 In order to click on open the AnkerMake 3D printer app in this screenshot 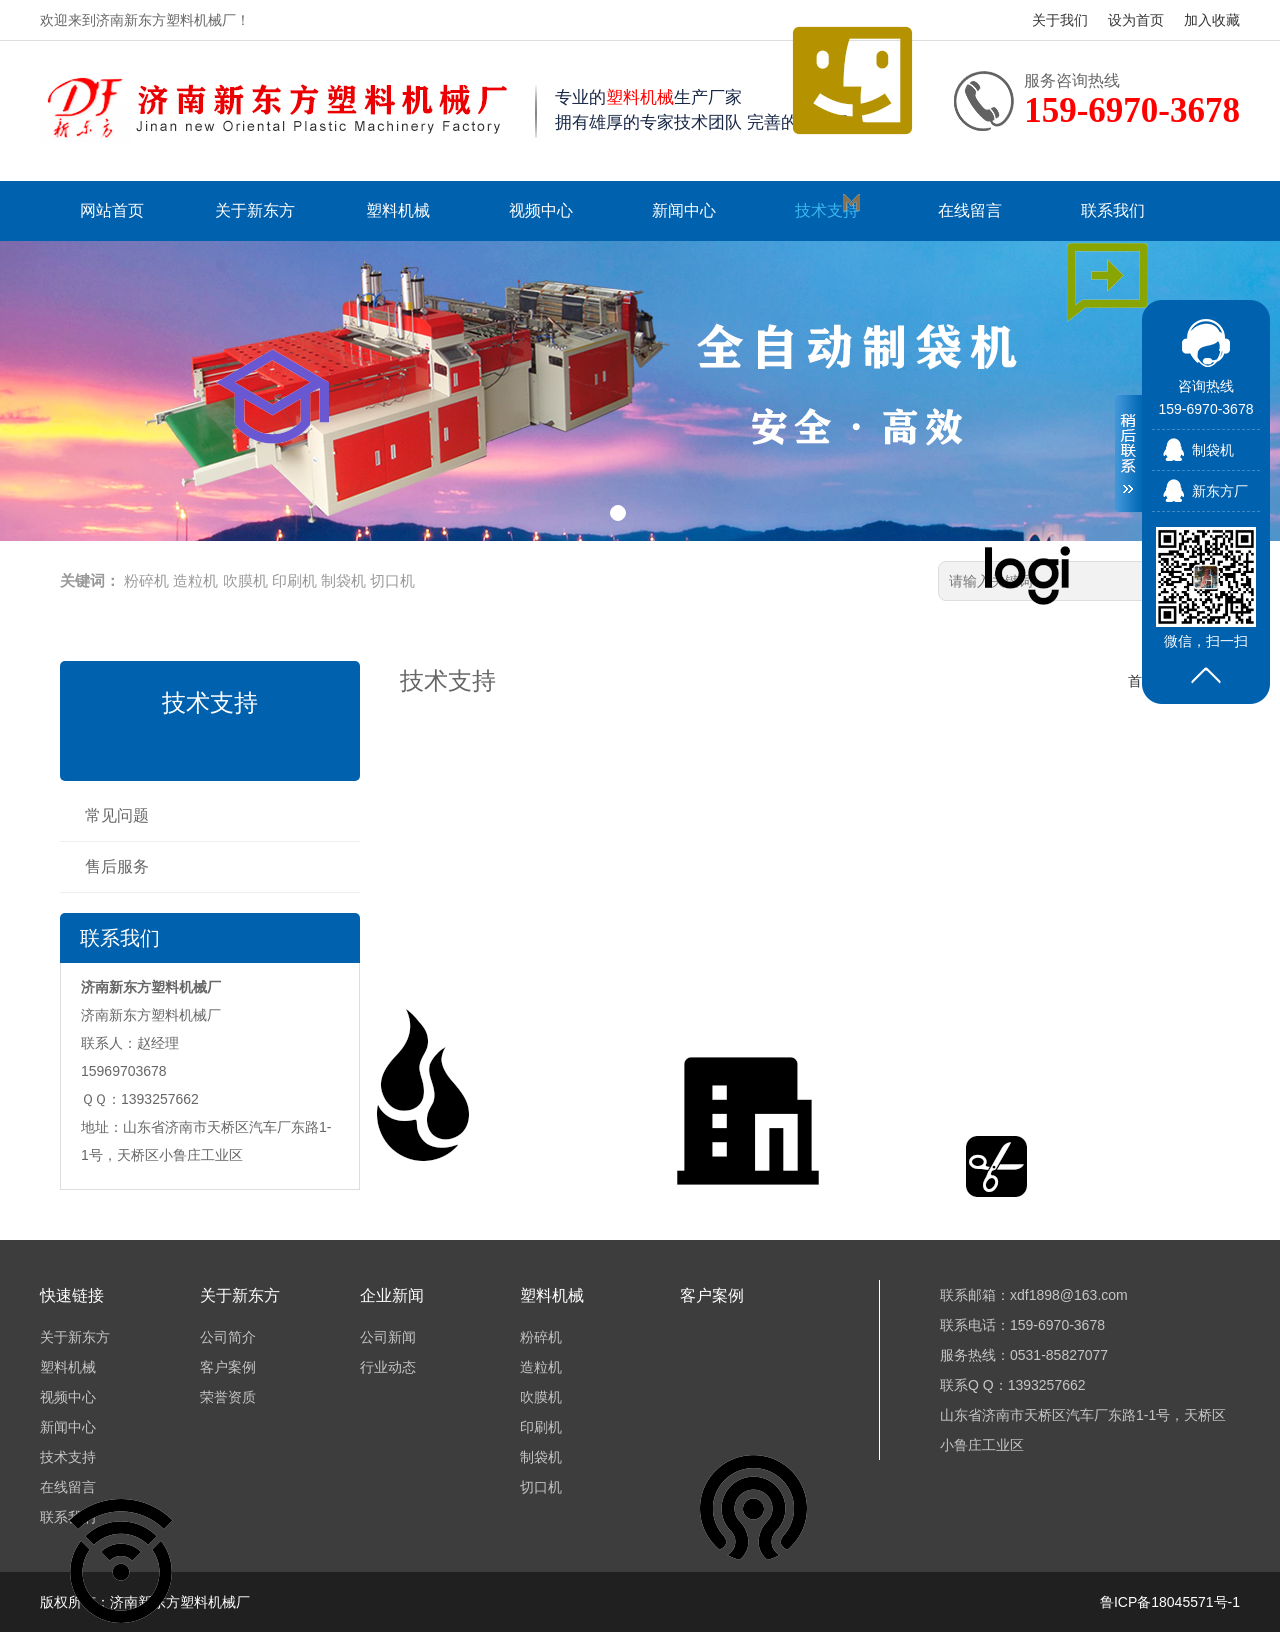, I will do `click(851, 202)`.